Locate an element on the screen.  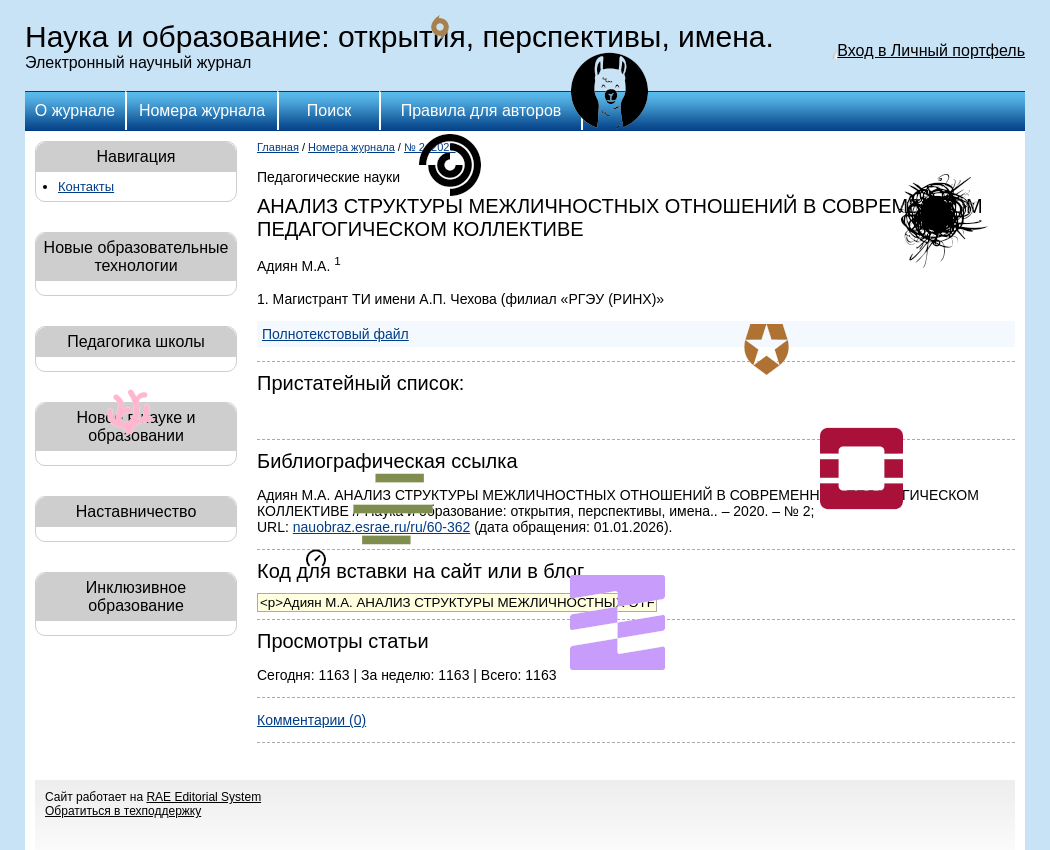
open the Speedtest app is located at coordinates (316, 558).